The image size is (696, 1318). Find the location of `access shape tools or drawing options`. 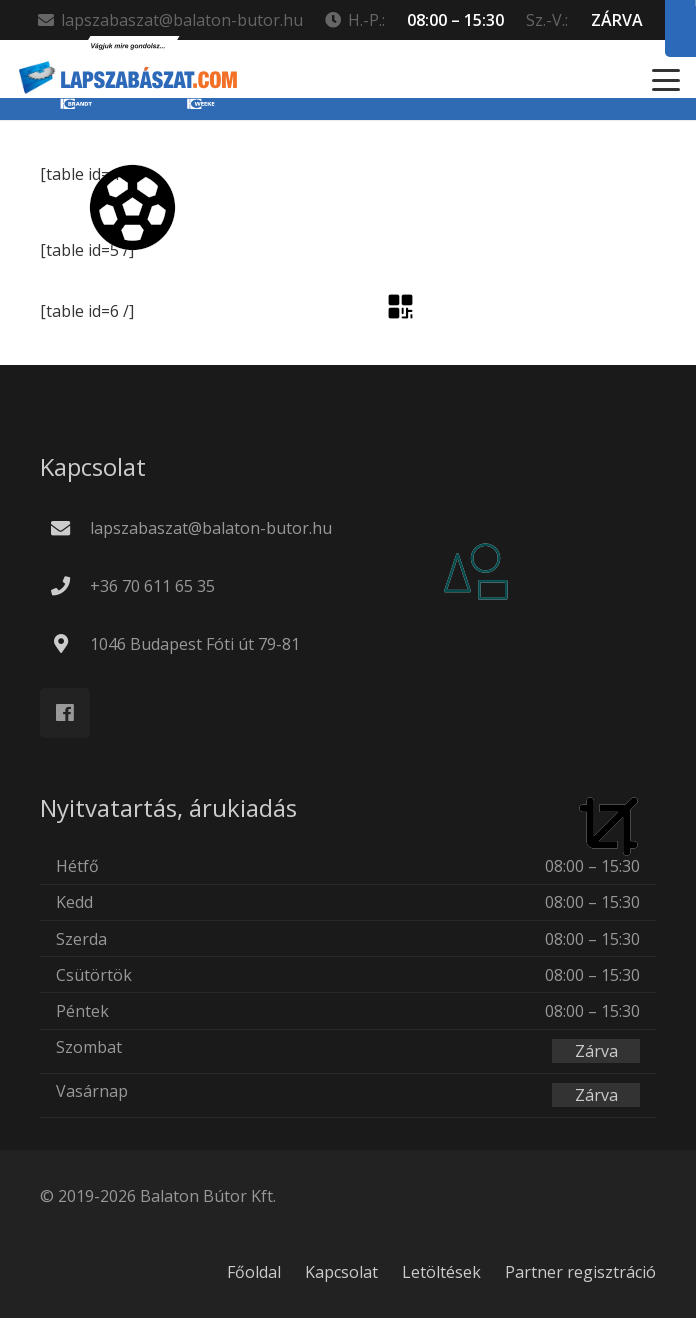

access shape tools or drawing options is located at coordinates (477, 574).